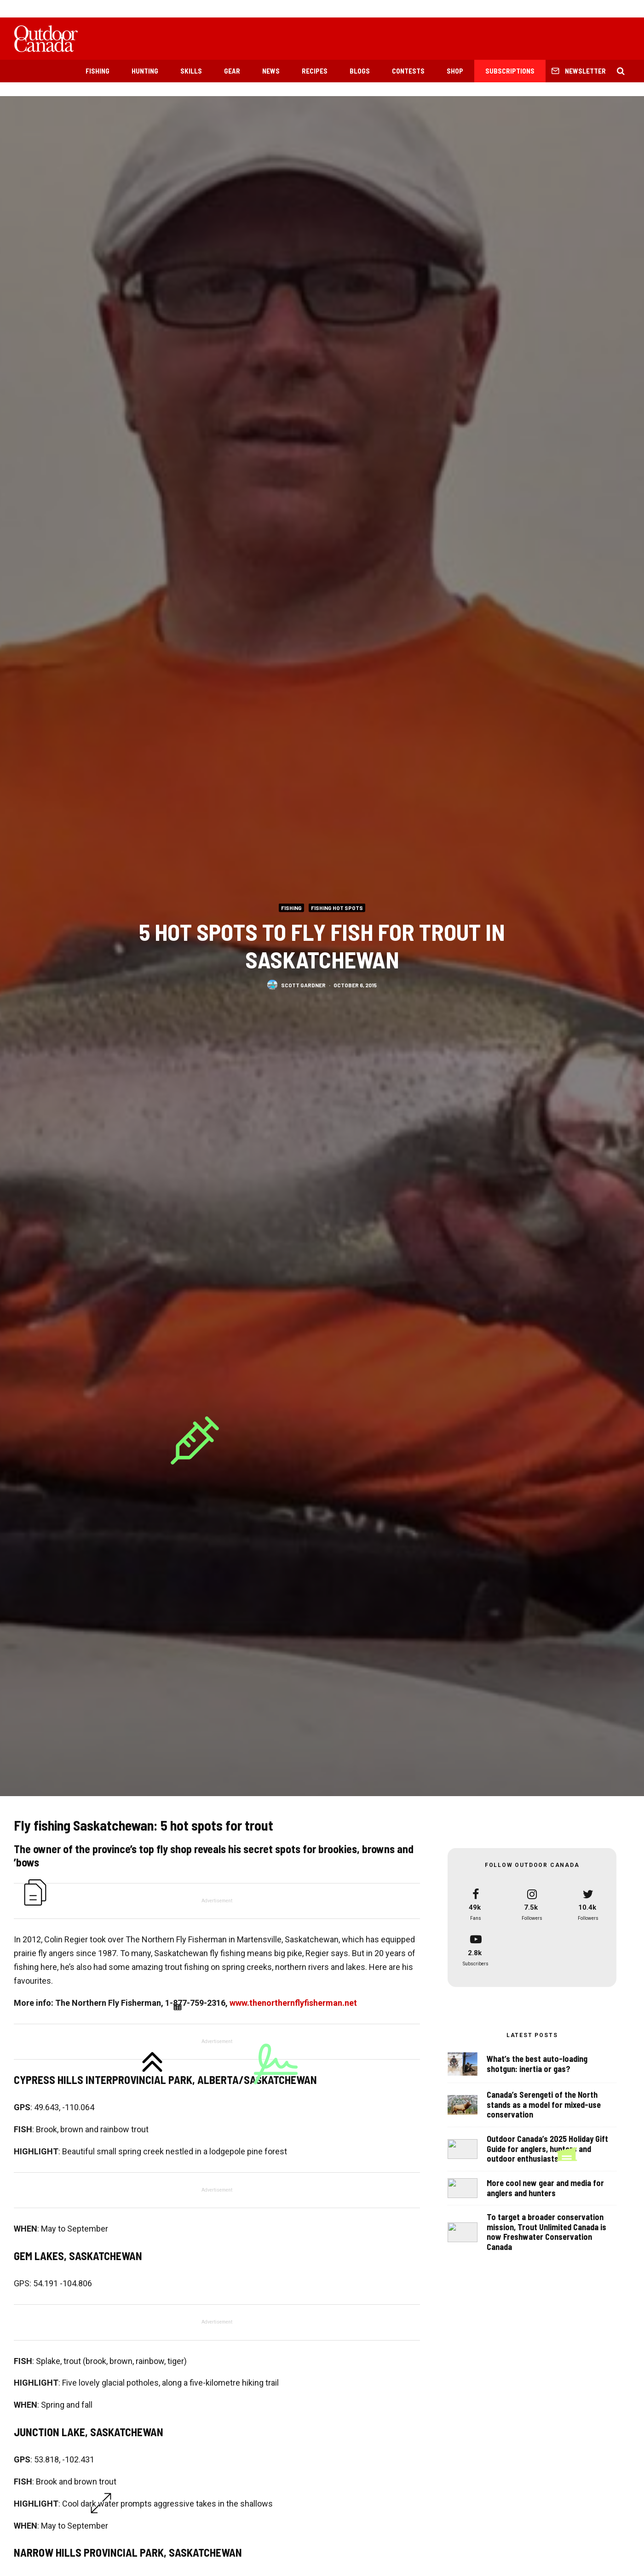 The height and width of the screenshot is (2576, 644). What do you see at coordinates (178, 2007) in the screenshot?
I see `open app grid or launcher` at bounding box center [178, 2007].